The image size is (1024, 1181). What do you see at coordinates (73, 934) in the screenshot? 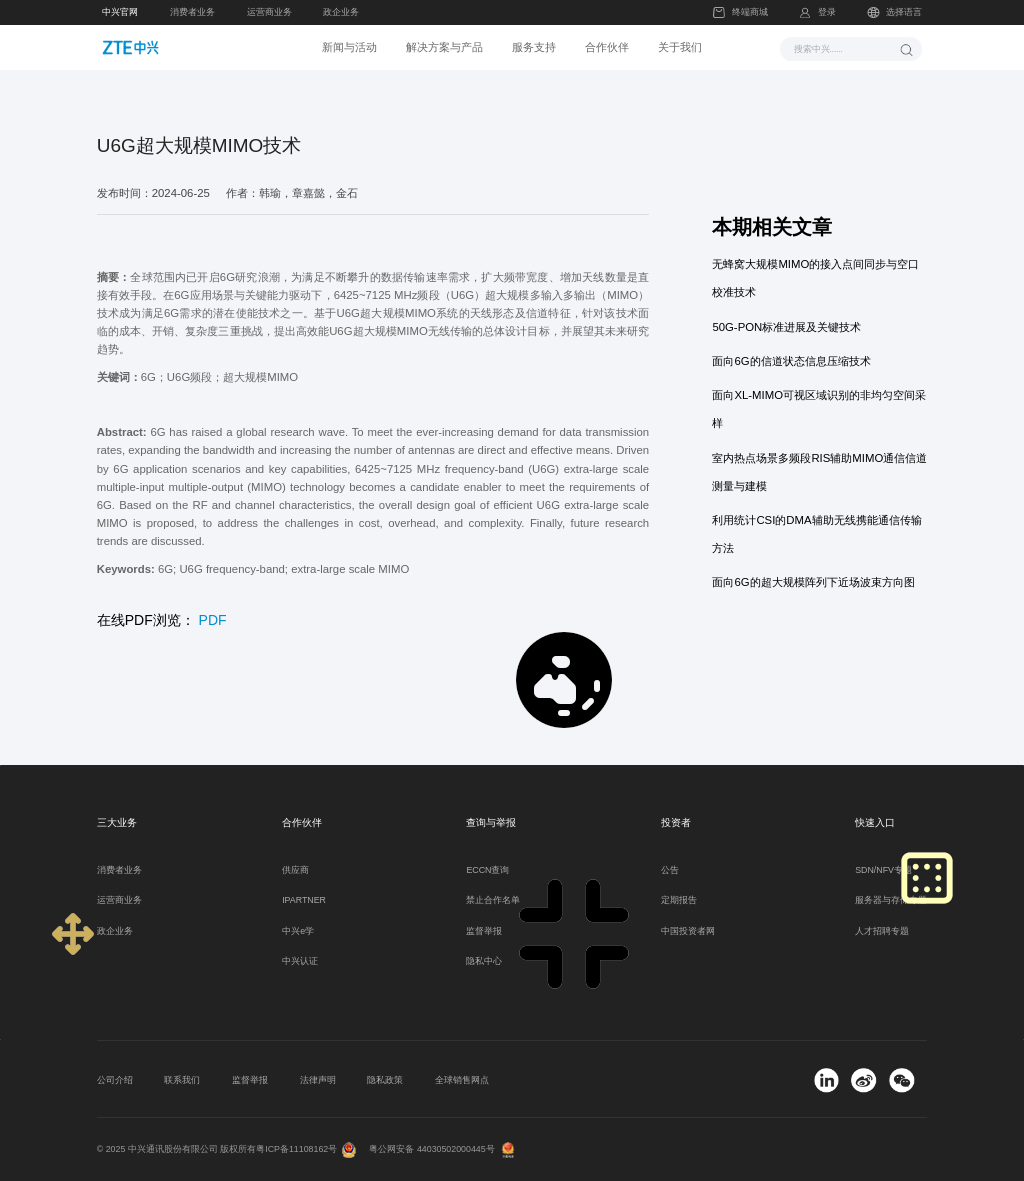
I see `move or reposition an element` at bounding box center [73, 934].